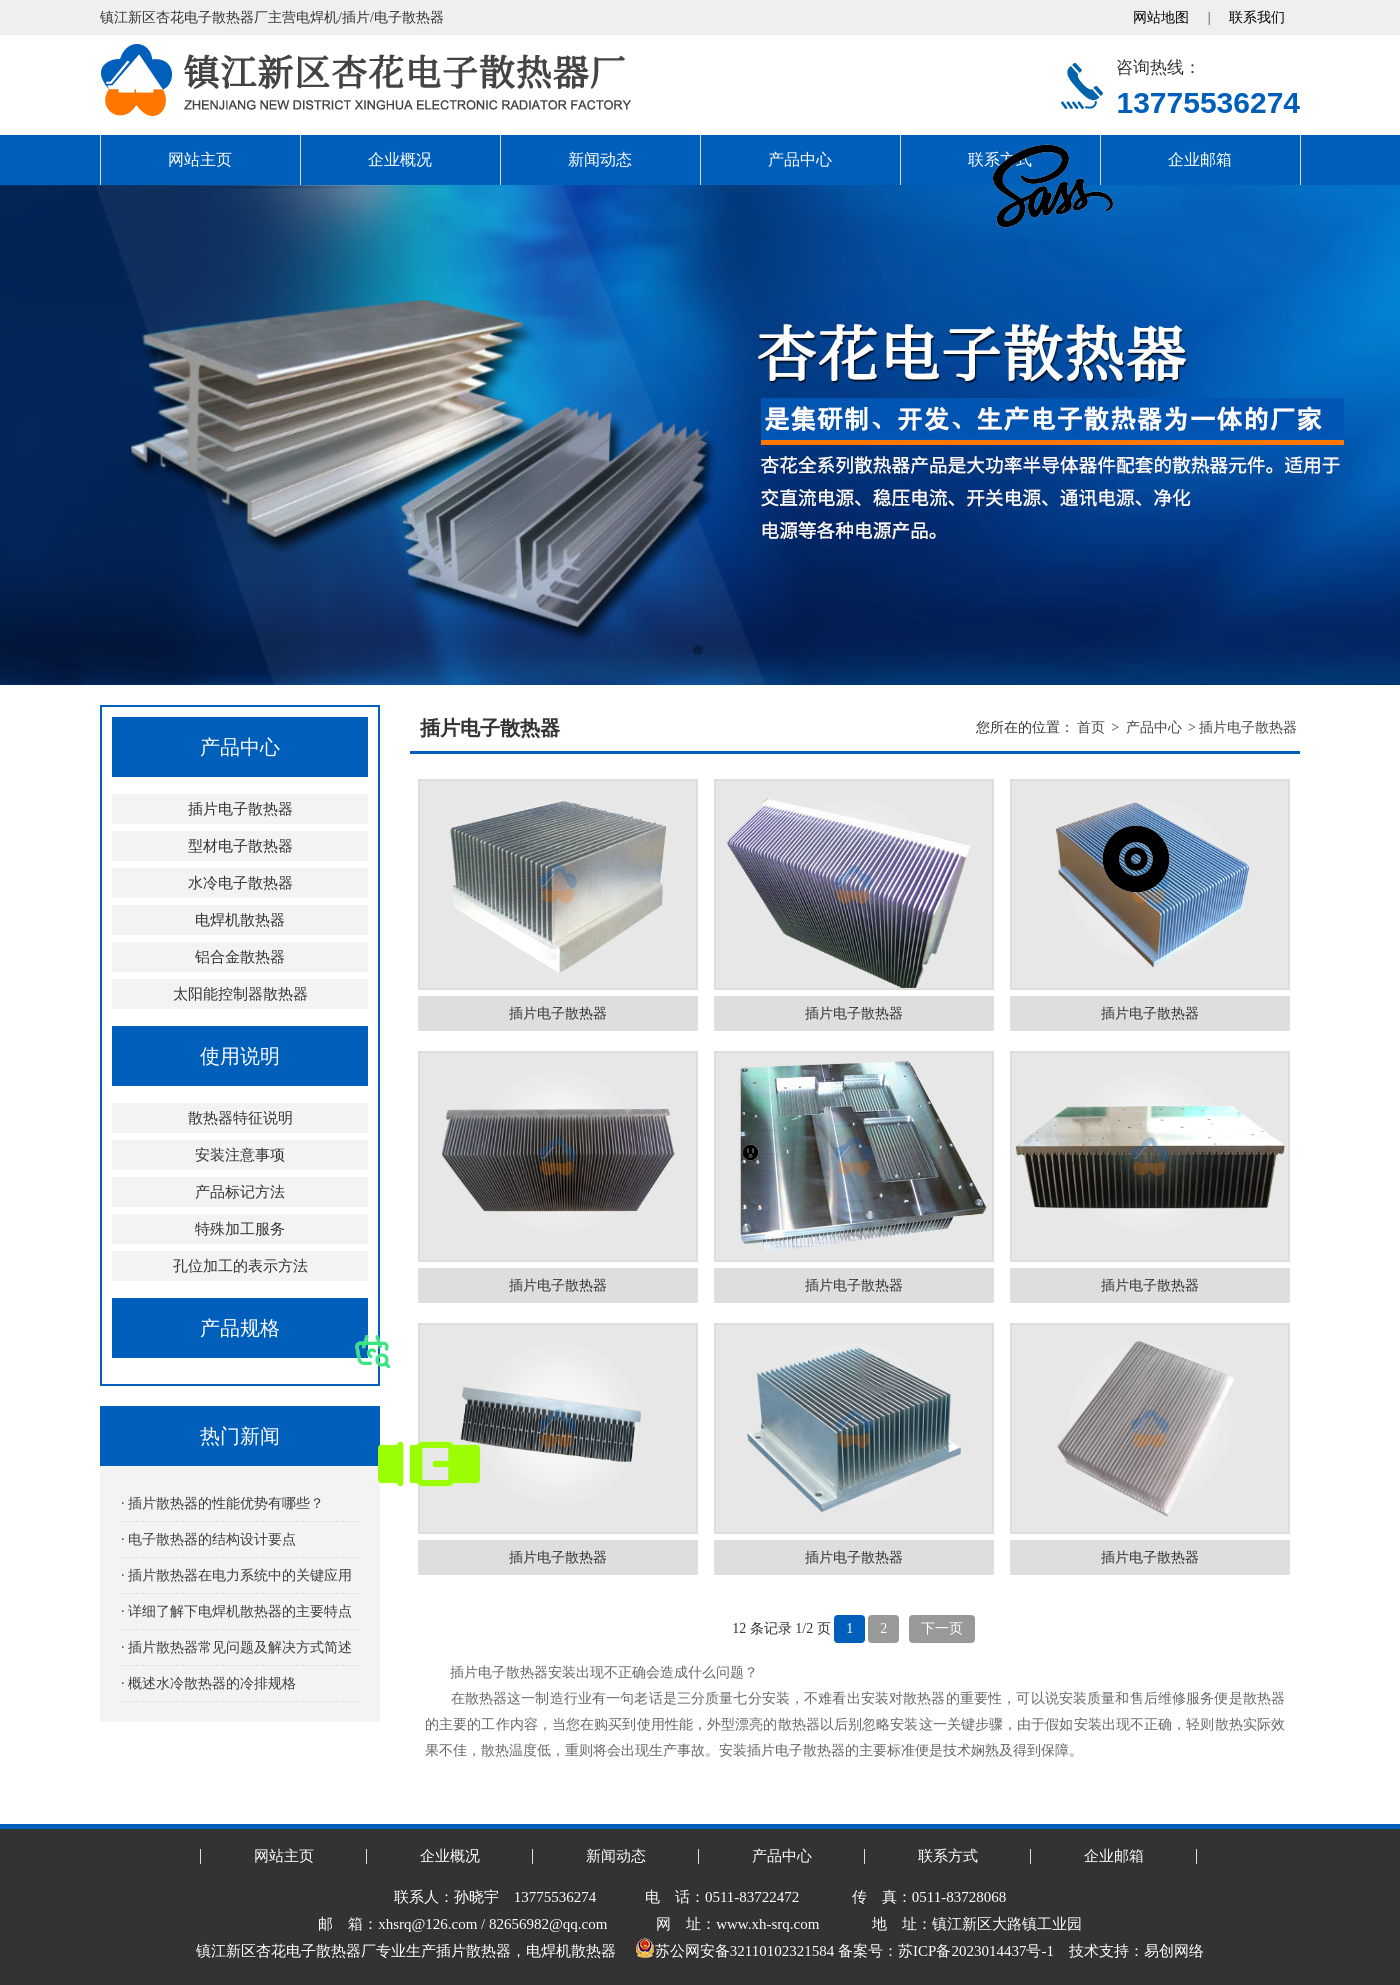 The image size is (1400, 1985). Describe the element at coordinates (1136, 859) in the screenshot. I see `play or access music library` at that location.